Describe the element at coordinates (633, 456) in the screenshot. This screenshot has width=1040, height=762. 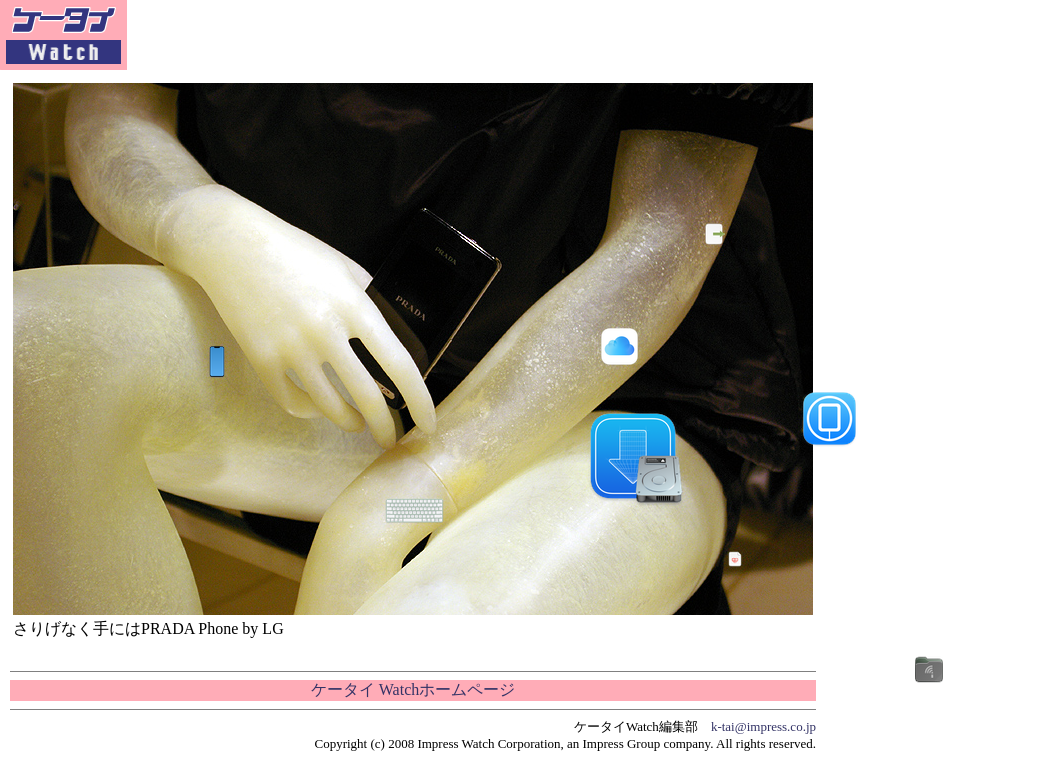
I see `install or update system software` at that location.